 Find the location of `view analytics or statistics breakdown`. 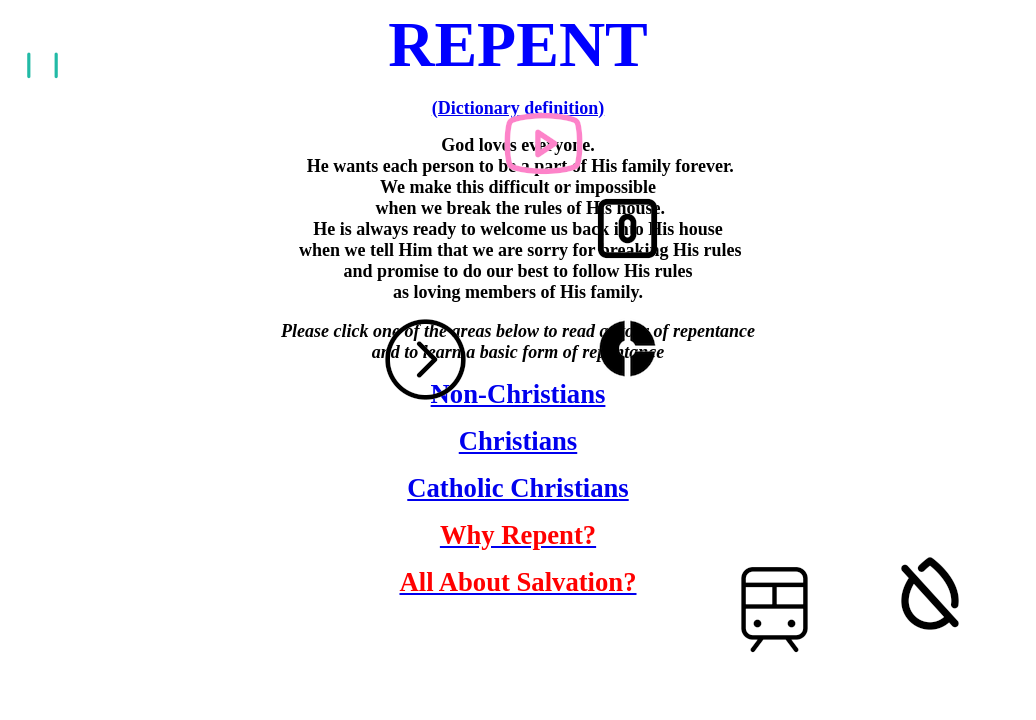

view analytics or statistics breakdown is located at coordinates (627, 348).